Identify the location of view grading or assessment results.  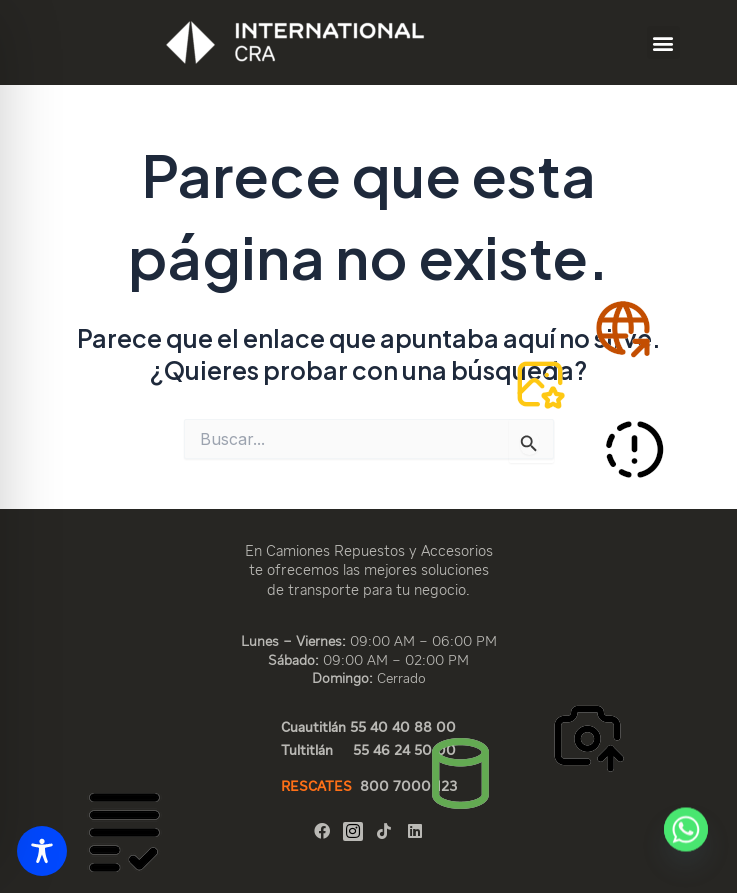
(124, 832).